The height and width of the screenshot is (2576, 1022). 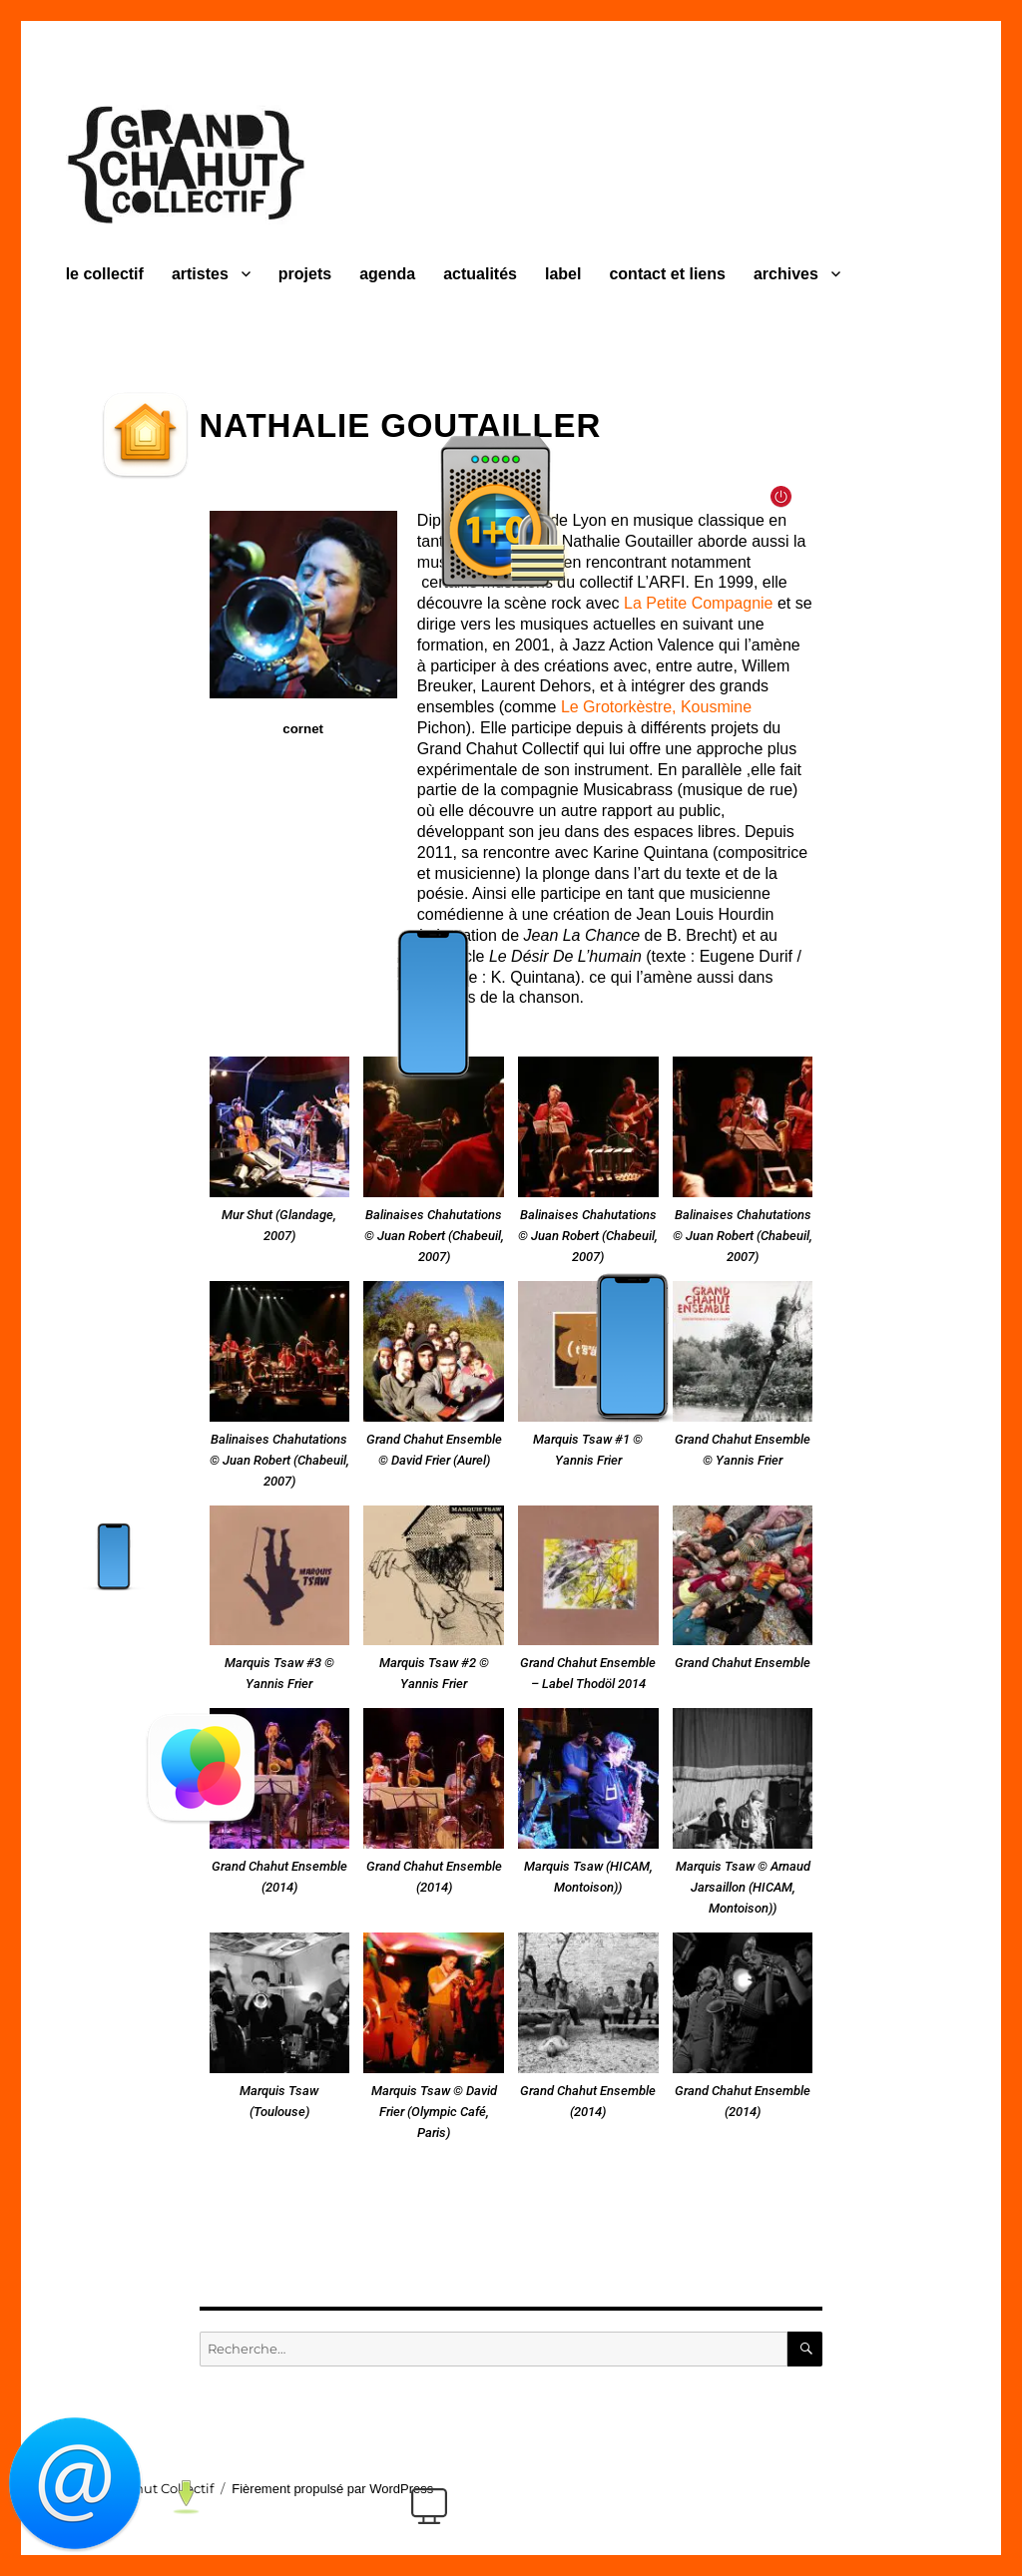 What do you see at coordinates (186, 2493) in the screenshot?
I see `save the current document` at bounding box center [186, 2493].